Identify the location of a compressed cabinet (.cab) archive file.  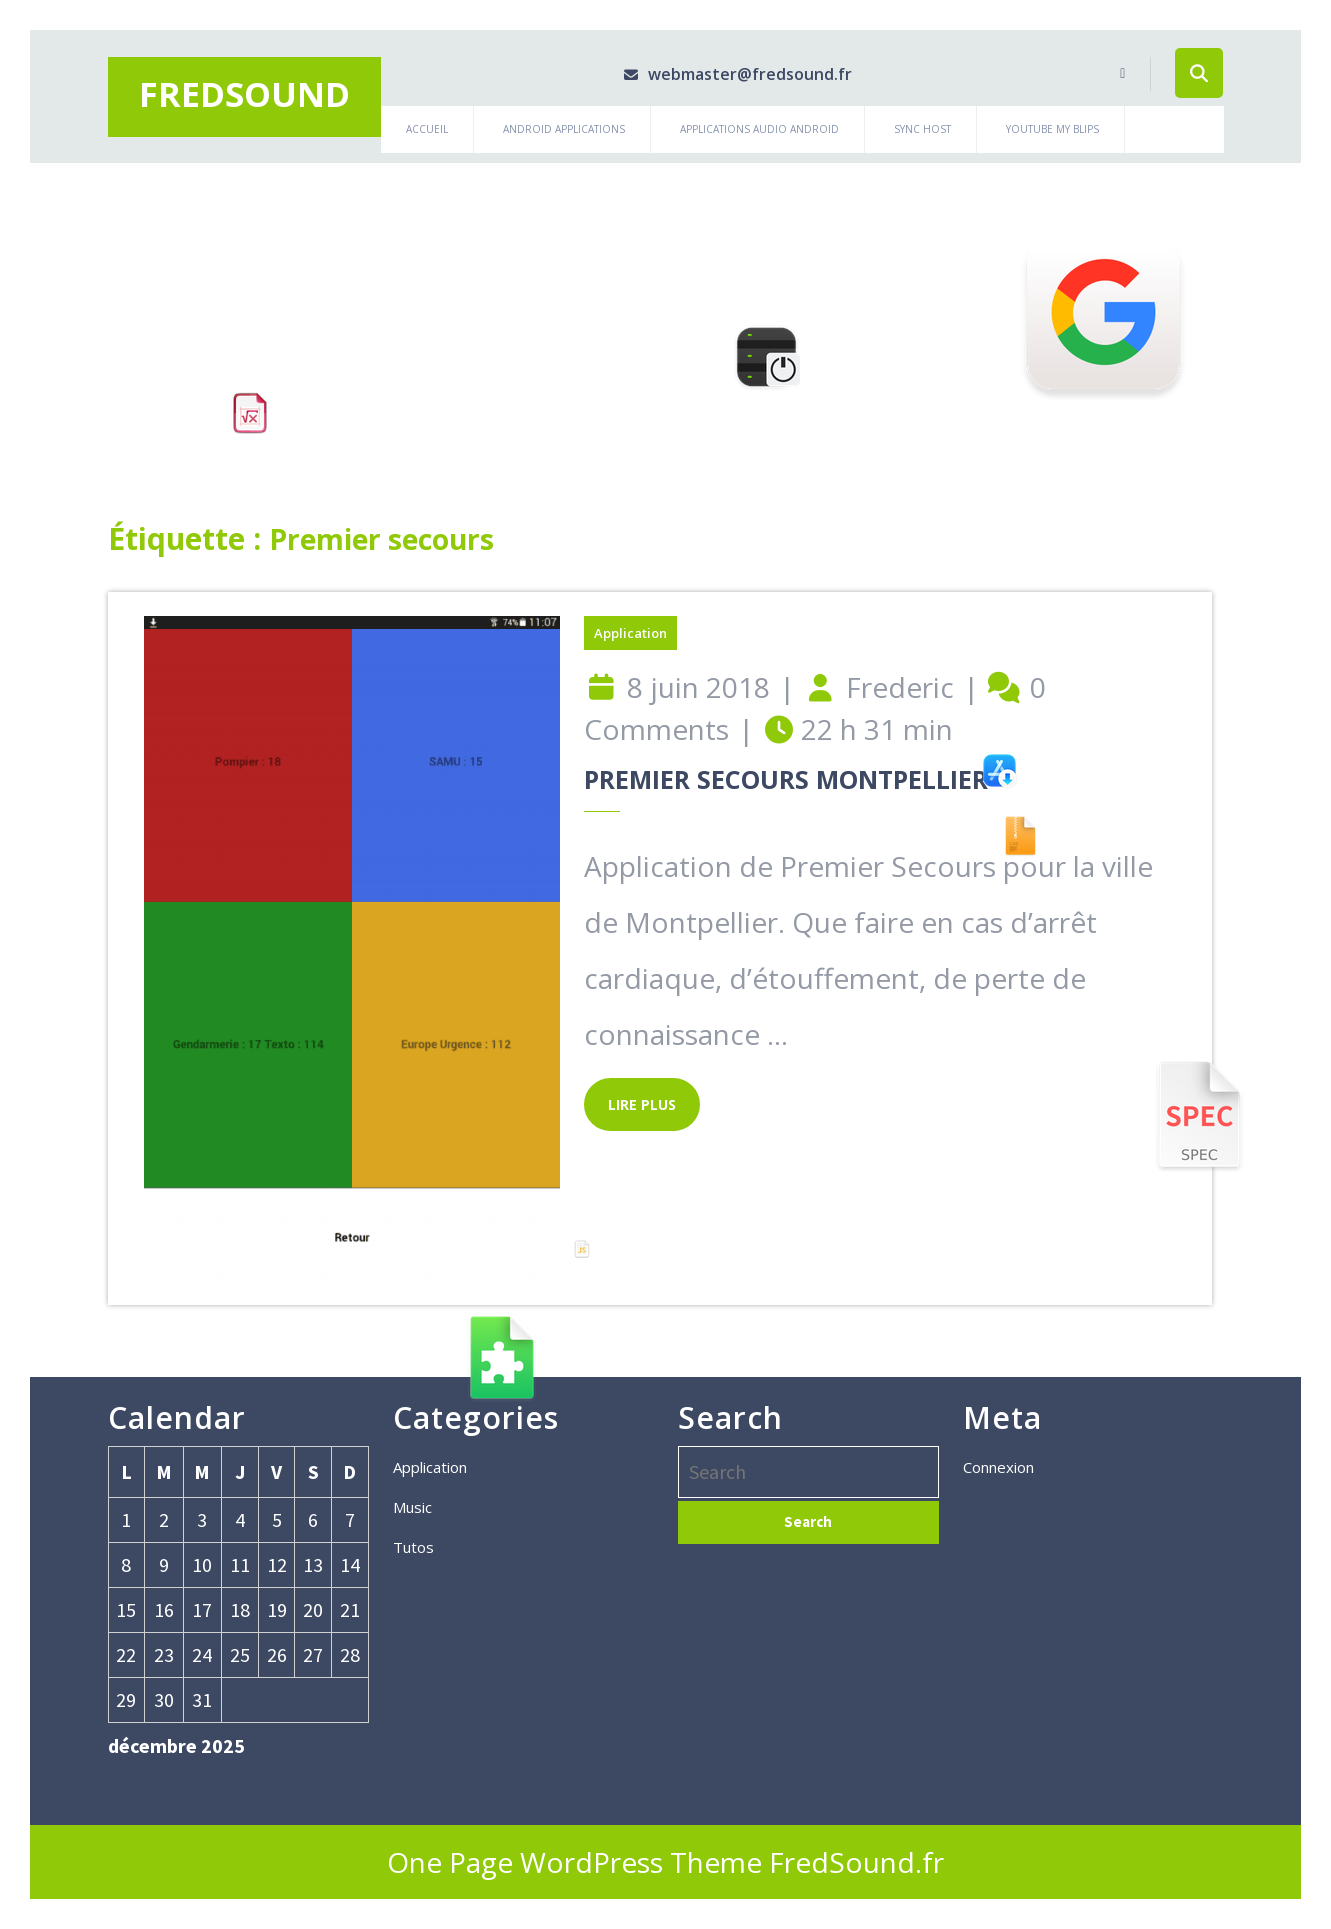
(1020, 836).